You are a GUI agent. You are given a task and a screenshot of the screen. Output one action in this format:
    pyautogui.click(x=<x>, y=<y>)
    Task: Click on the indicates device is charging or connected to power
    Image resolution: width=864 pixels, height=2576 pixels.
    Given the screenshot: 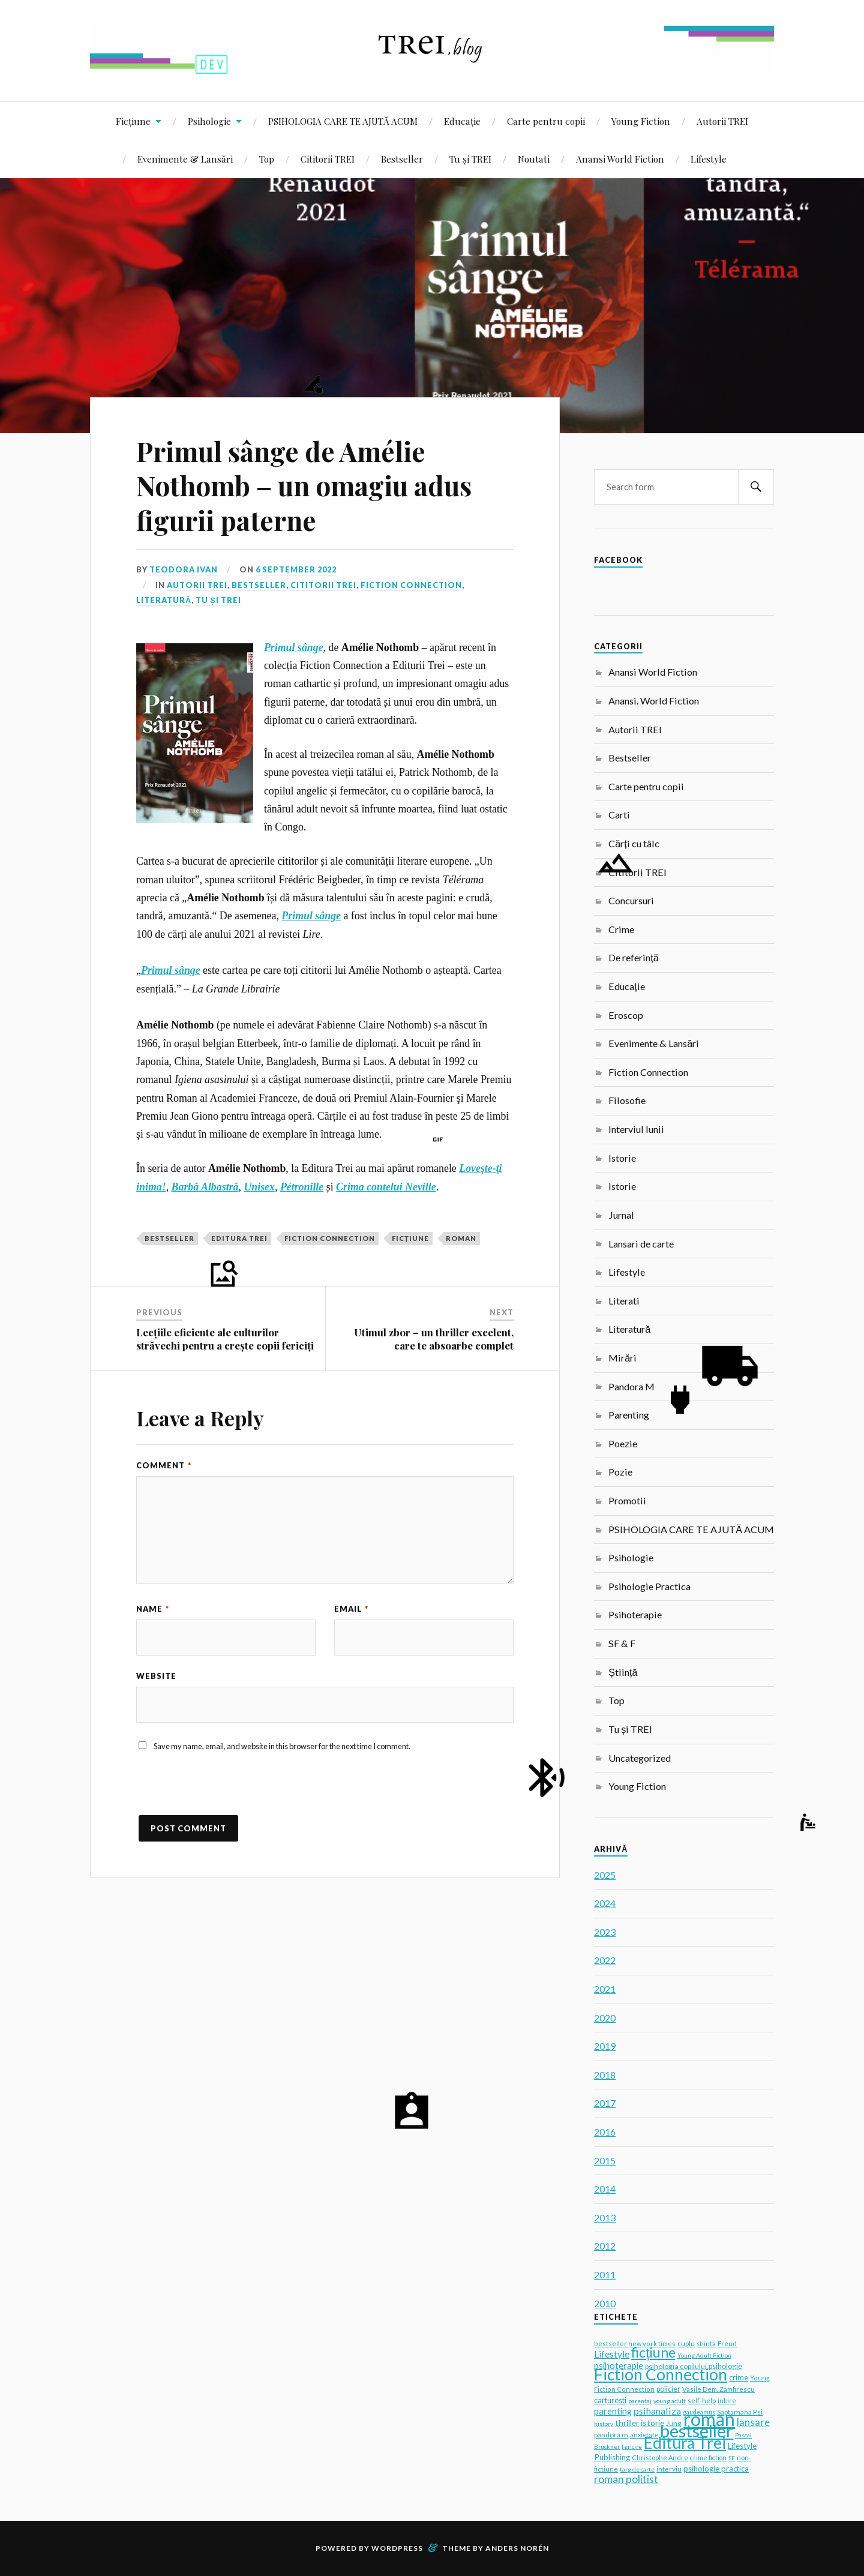 What is the action you would take?
    pyautogui.click(x=680, y=1399)
    